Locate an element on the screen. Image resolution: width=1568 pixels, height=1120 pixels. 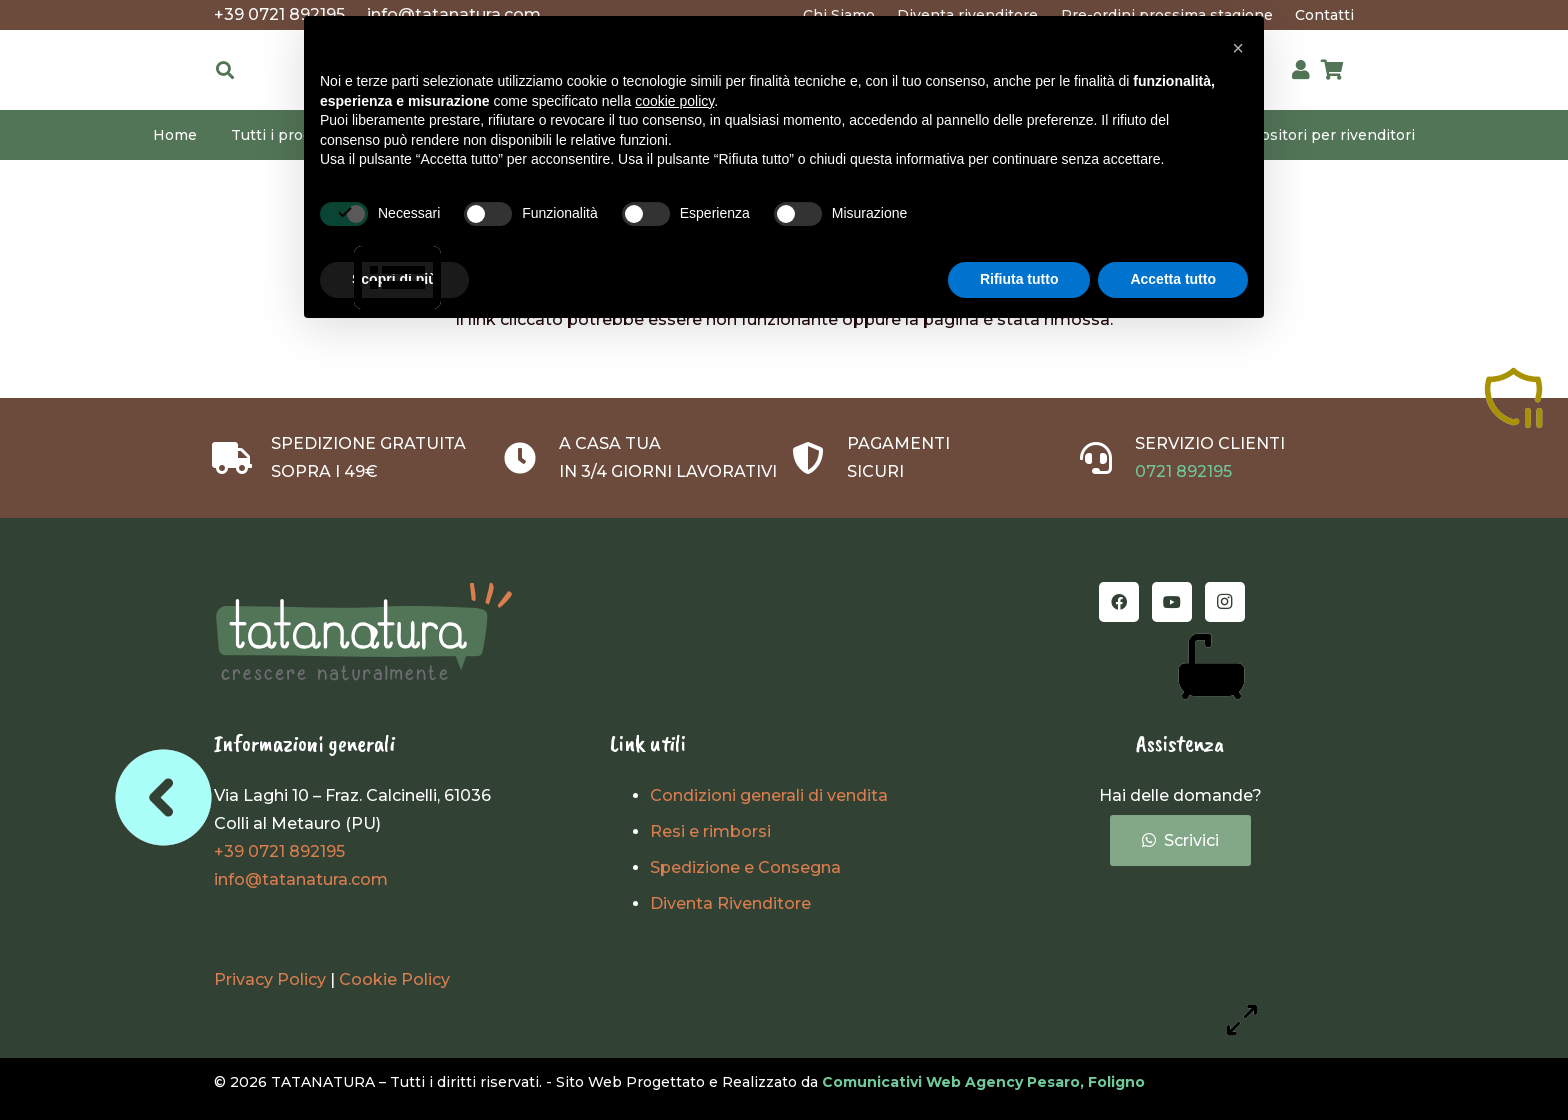
access DVR or recorded content is located at coordinates (397, 281).